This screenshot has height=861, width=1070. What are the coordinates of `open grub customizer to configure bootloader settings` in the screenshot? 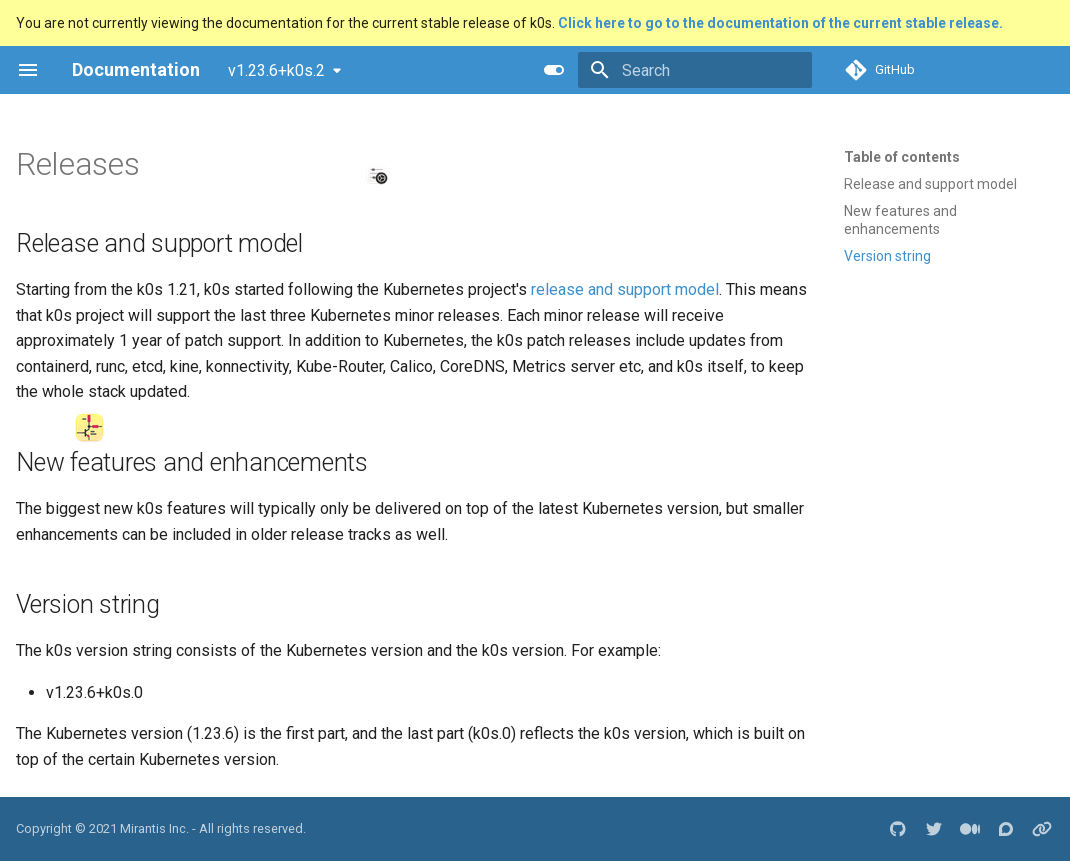 It's located at (376, 173).